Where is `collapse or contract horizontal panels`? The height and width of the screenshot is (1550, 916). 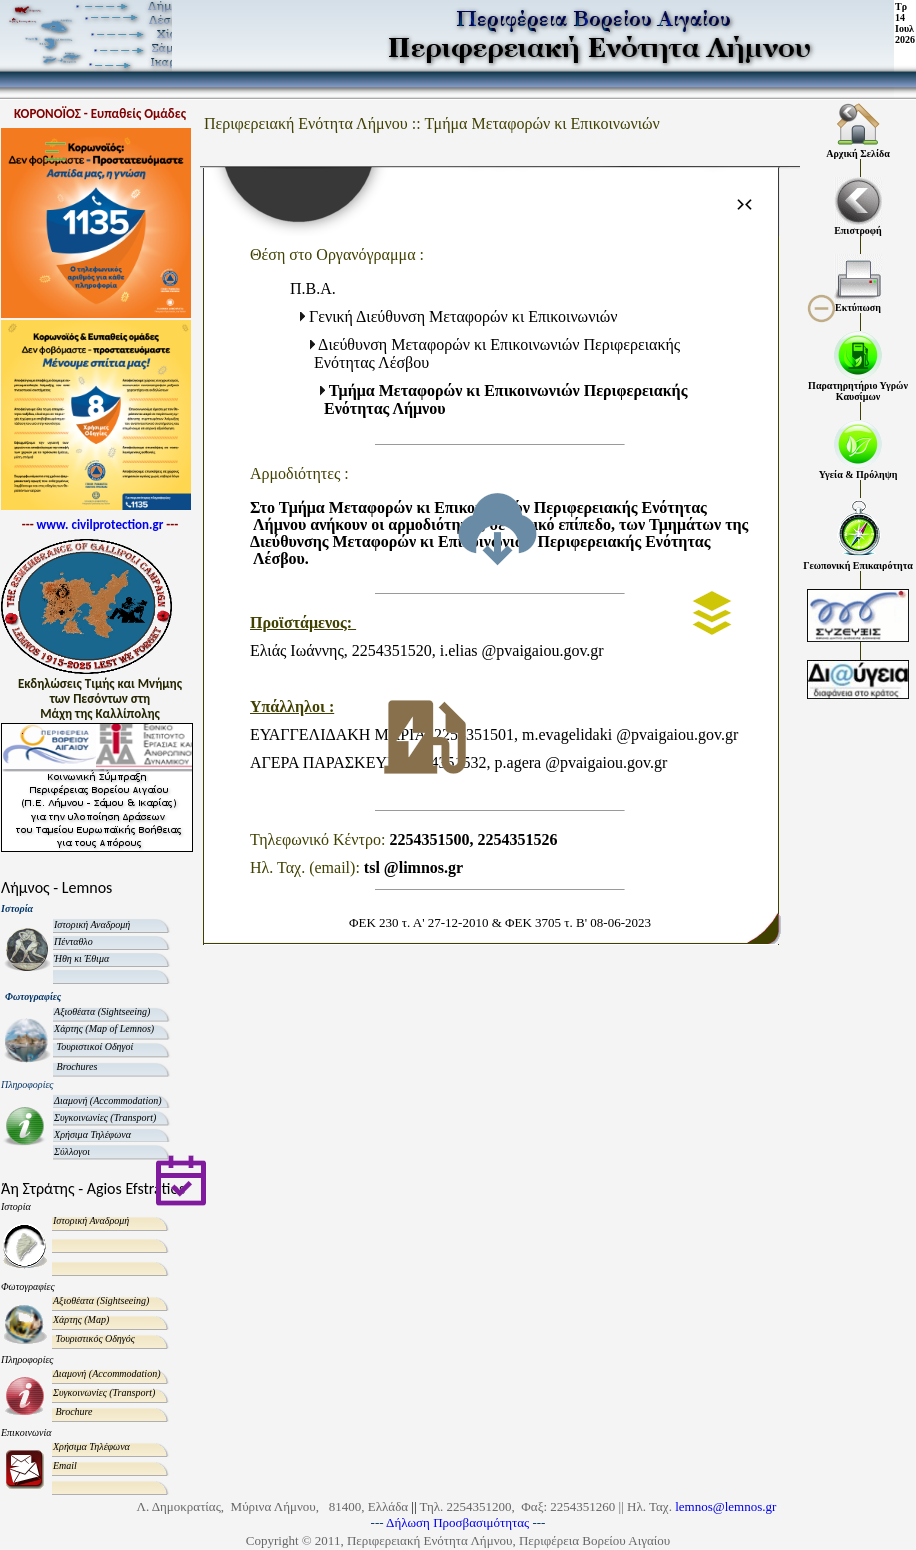
collapse or contract horizontal panels is located at coordinates (744, 204).